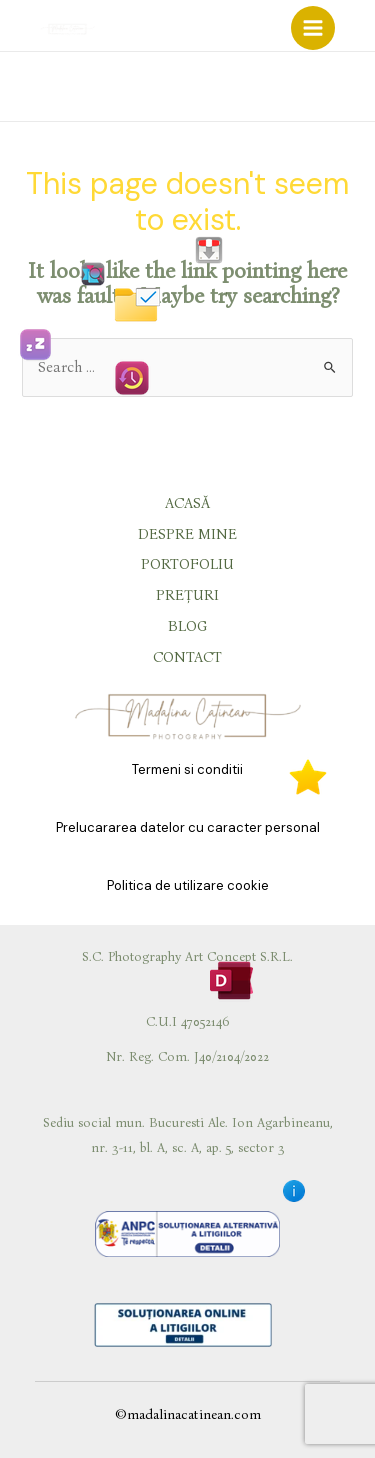 The height and width of the screenshot is (1458, 375). What do you see at coordinates (136, 306) in the screenshot?
I see `folder with verified or completed contents` at bounding box center [136, 306].